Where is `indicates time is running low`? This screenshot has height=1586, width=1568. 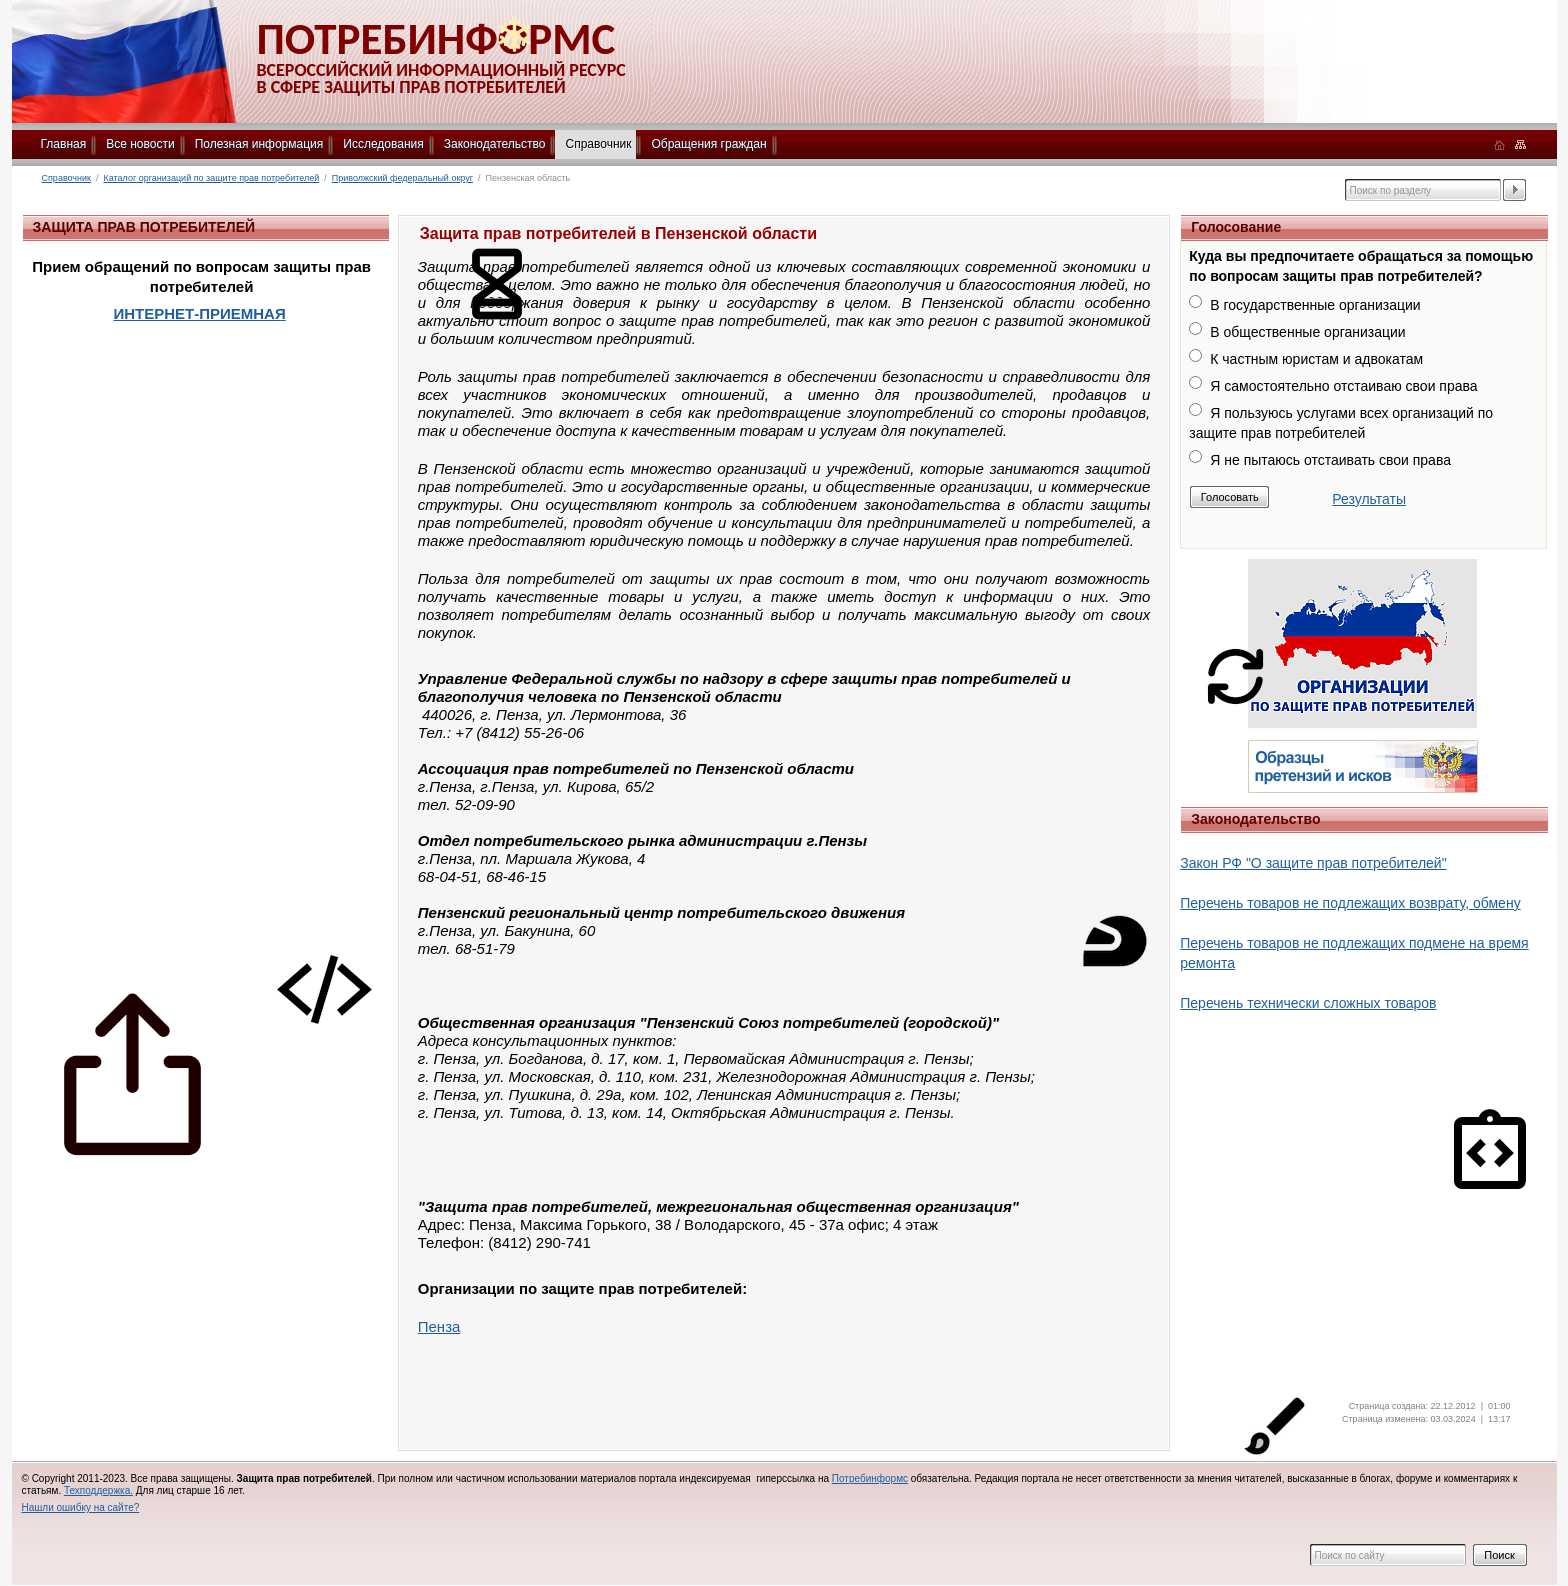
indicates time is running low is located at coordinates (497, 284).